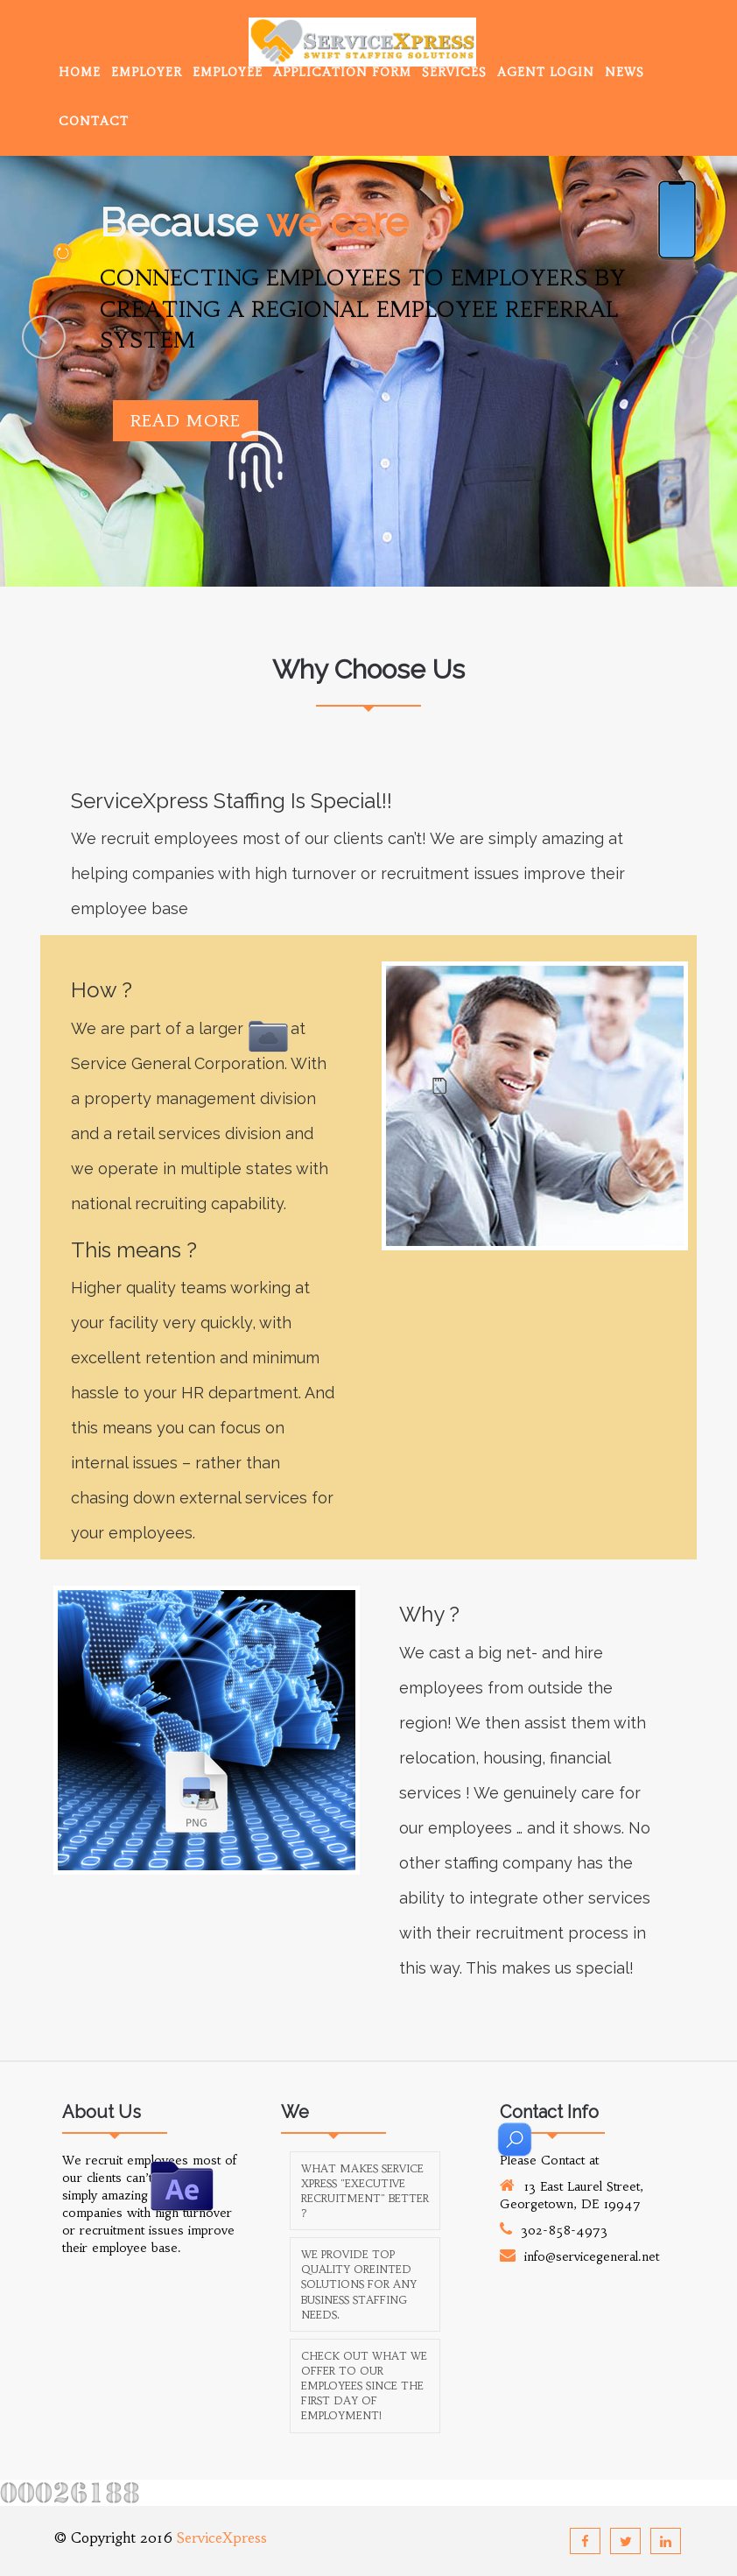  What do you see at coordinates (439, 1085) in the screenshot?
I see `access removable storage device` at bounding box center [439, 1085].